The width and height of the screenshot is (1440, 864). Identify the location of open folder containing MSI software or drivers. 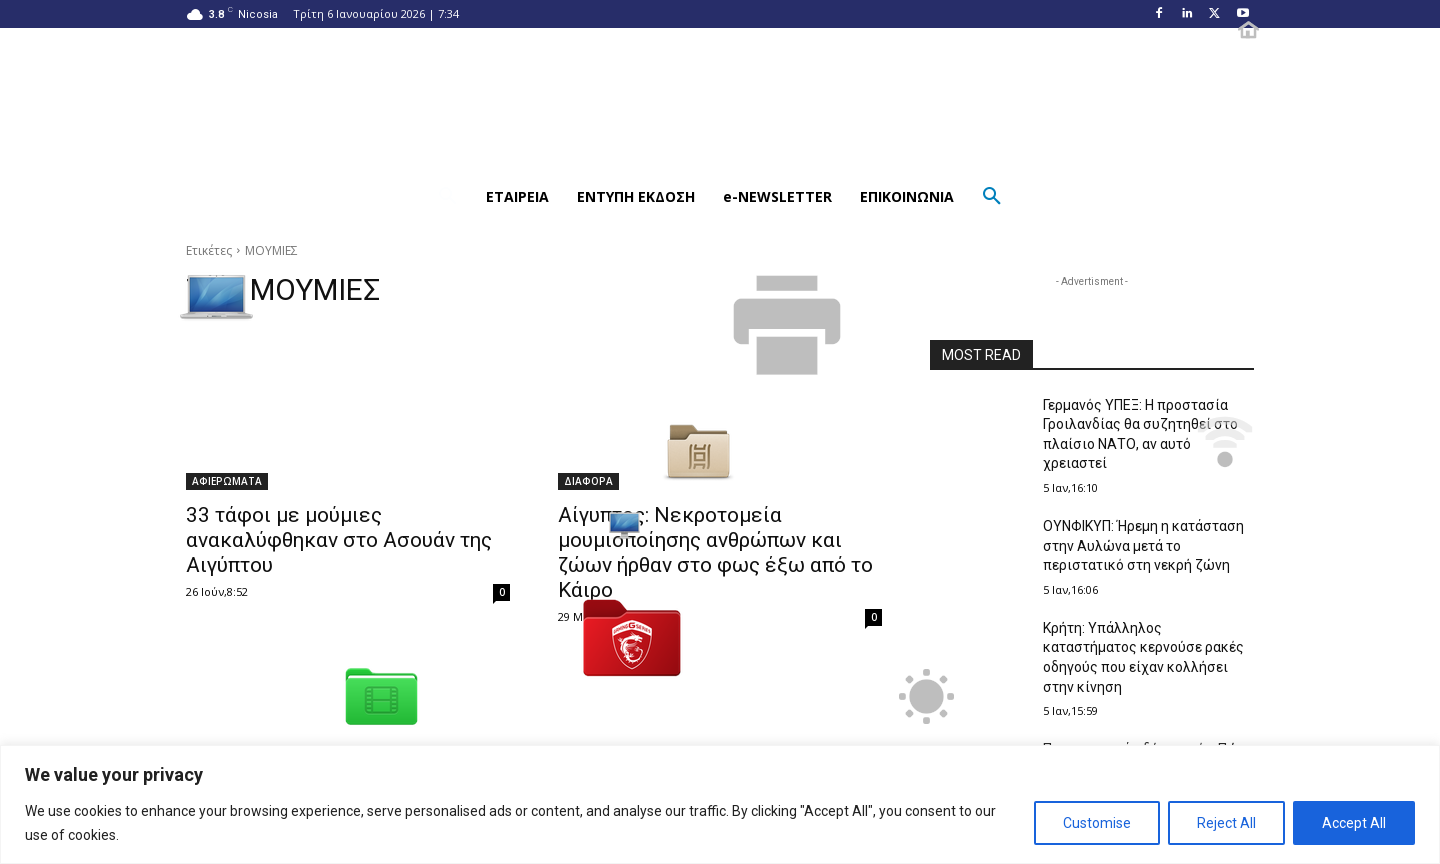
(631, 640).